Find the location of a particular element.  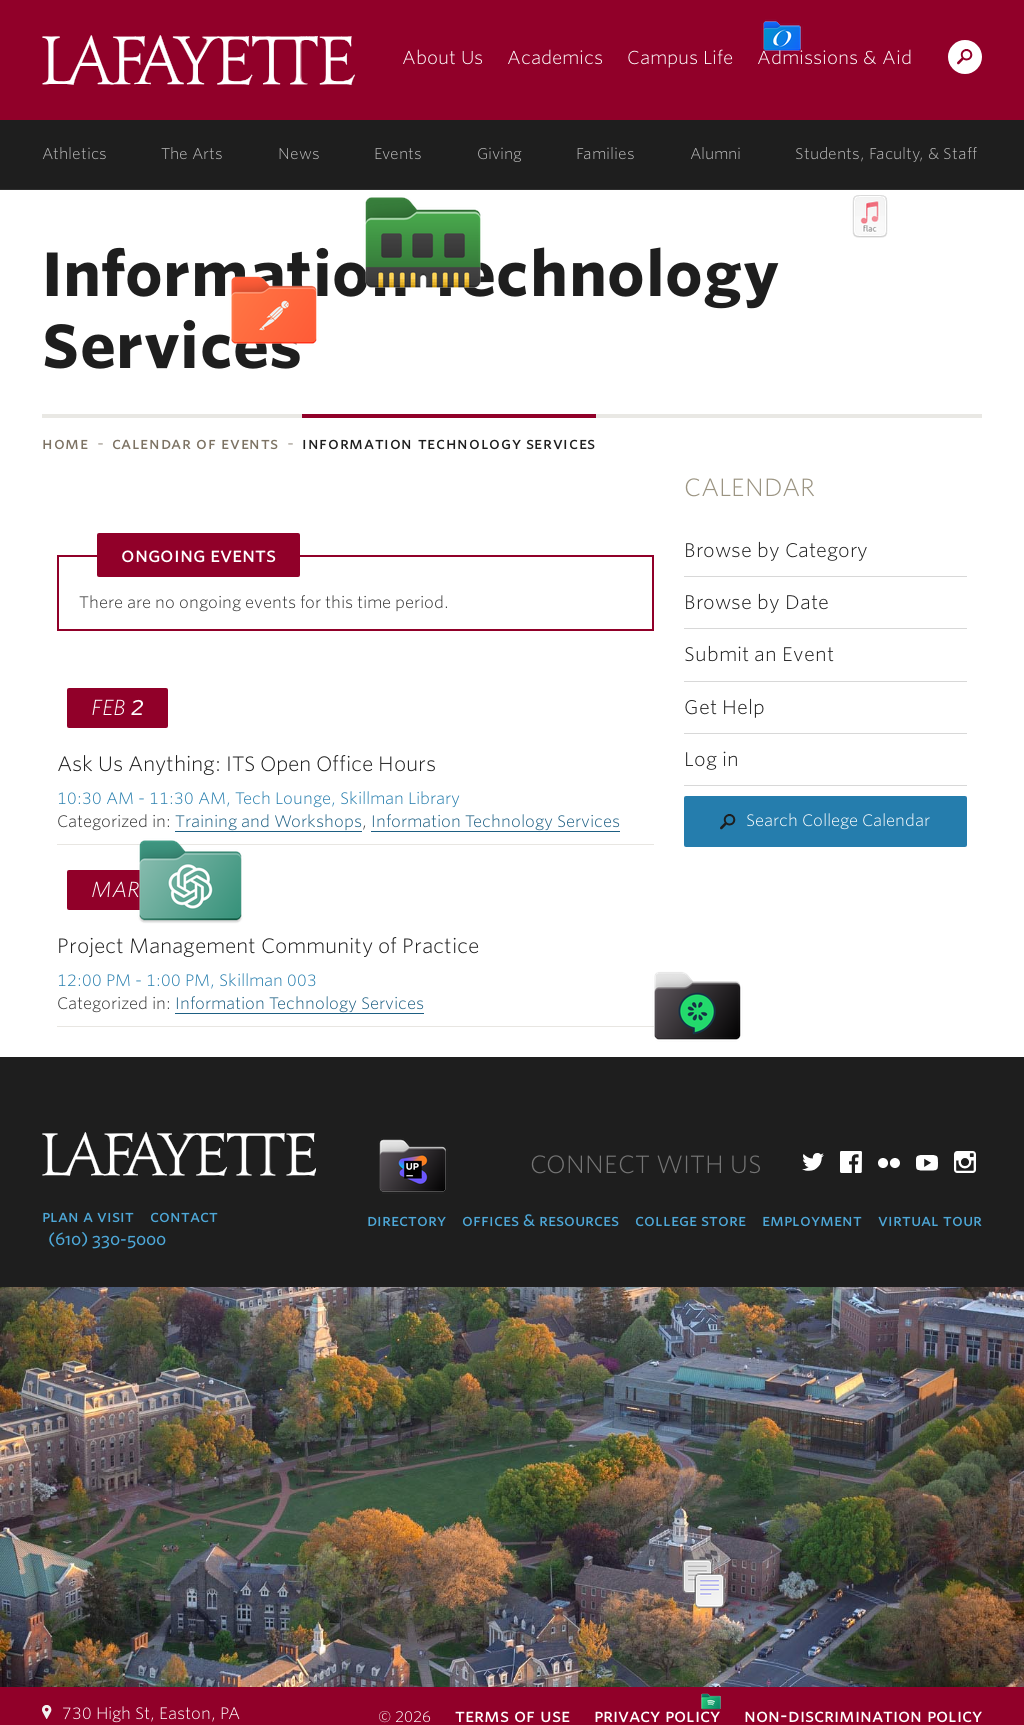

folder containing Postman API development files is located at coordinates (273, 312).